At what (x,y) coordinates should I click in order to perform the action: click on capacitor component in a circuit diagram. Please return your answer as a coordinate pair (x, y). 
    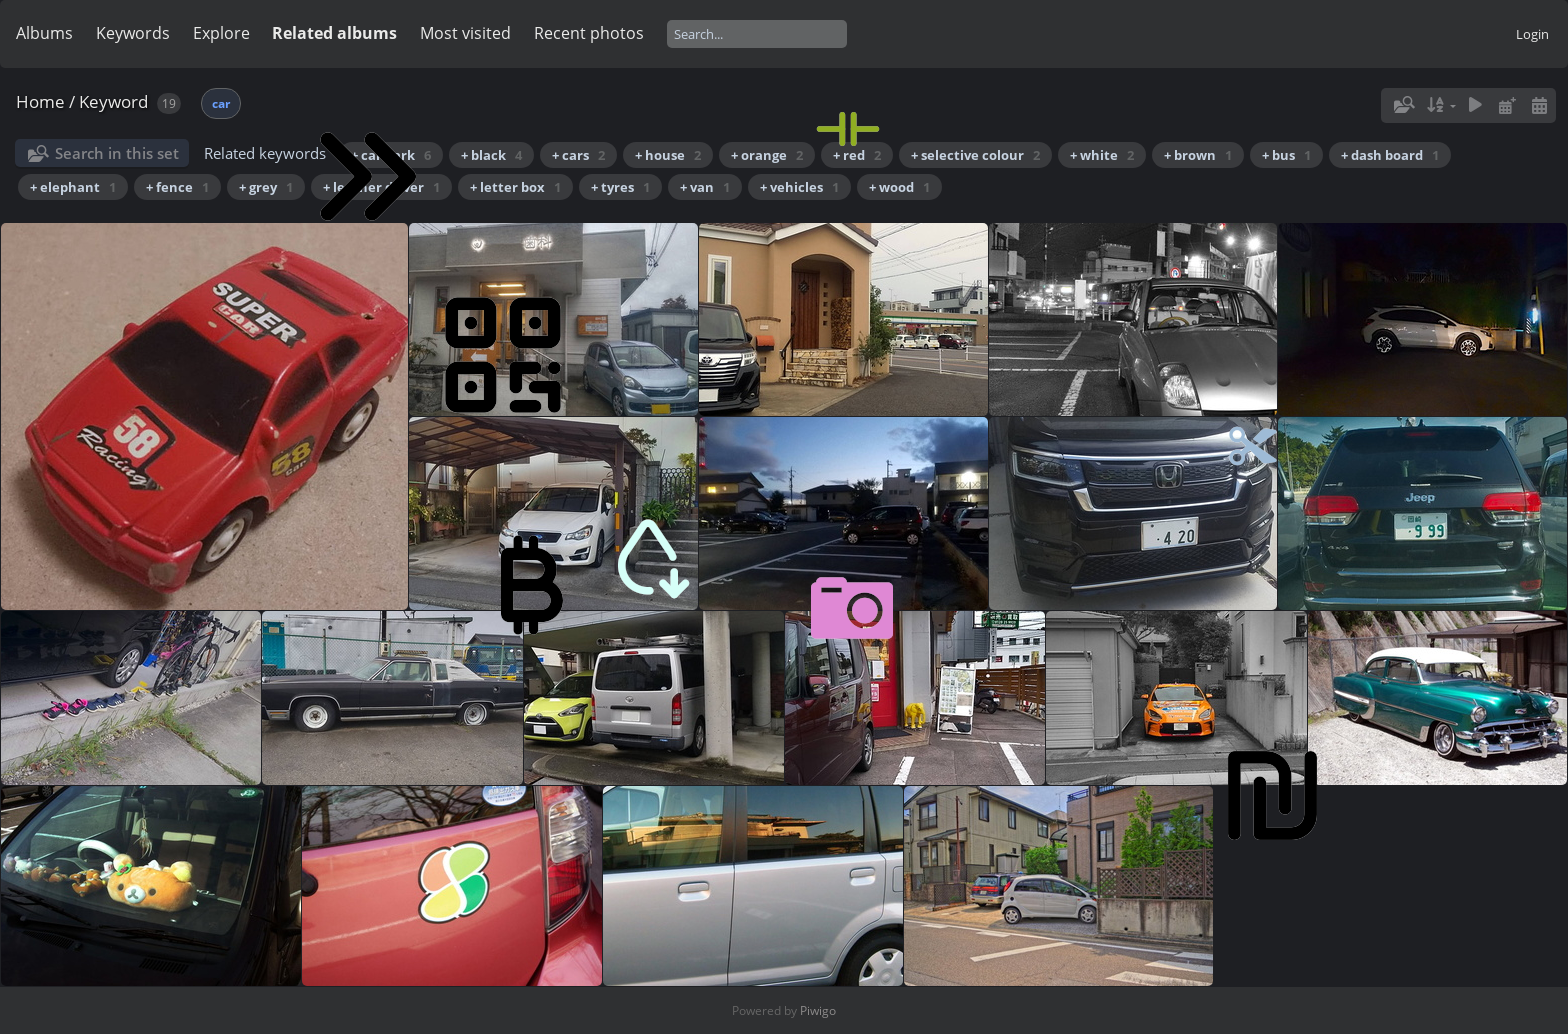
    Looking at the image, I should click on (848, 129).